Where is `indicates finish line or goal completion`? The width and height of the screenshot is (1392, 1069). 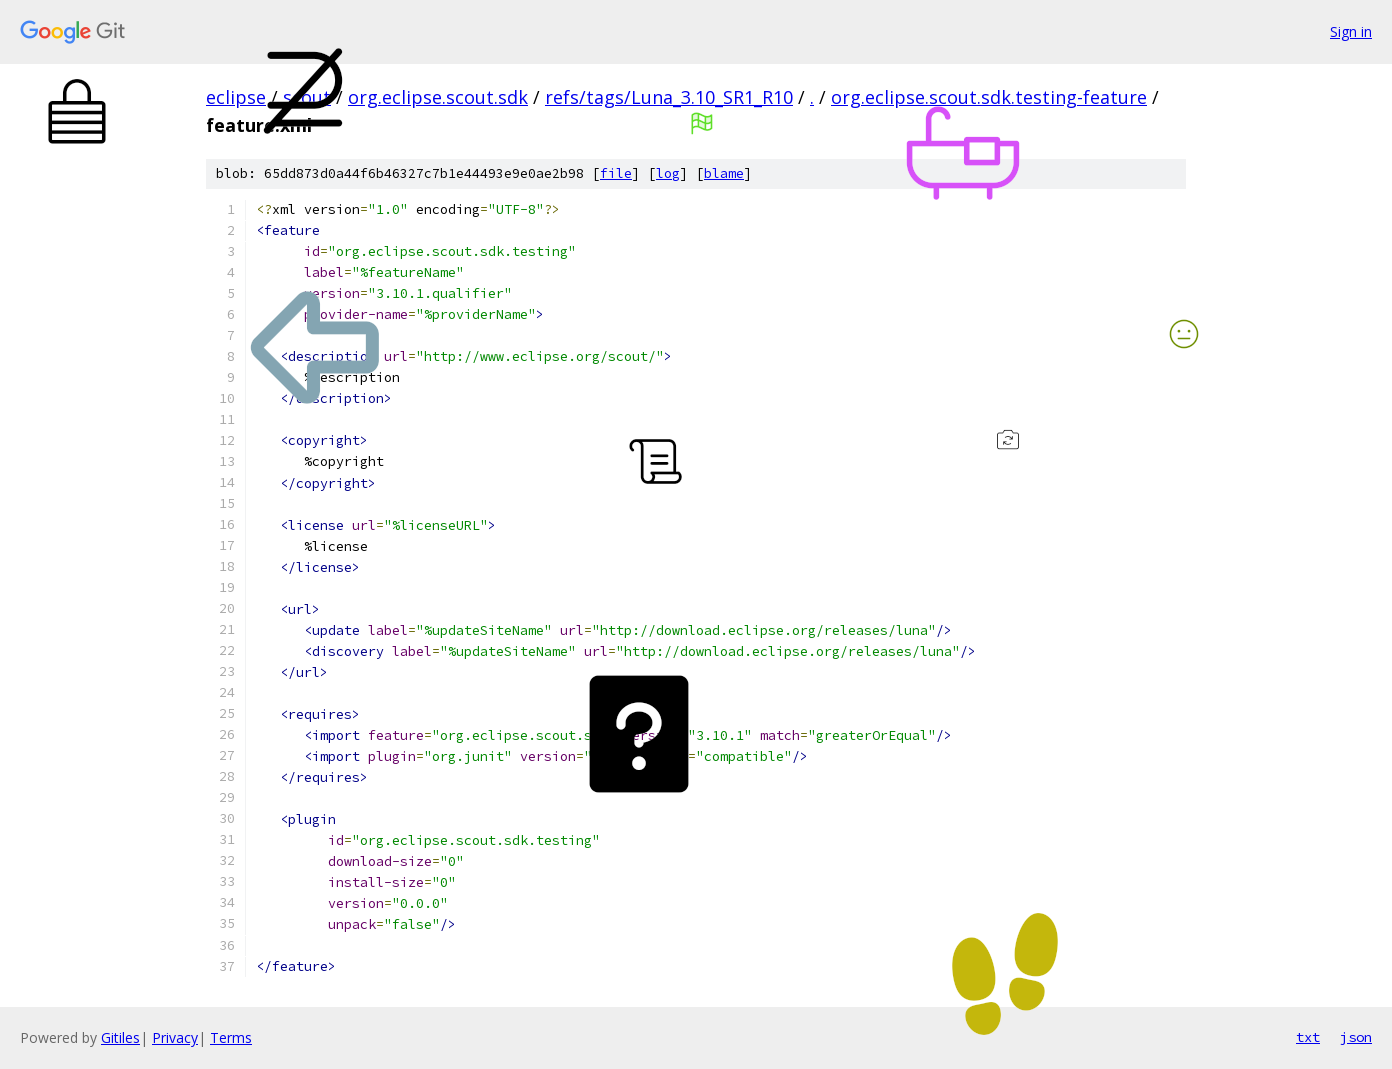
indicates finish line or goal completion is located at coordinates (701, 123).